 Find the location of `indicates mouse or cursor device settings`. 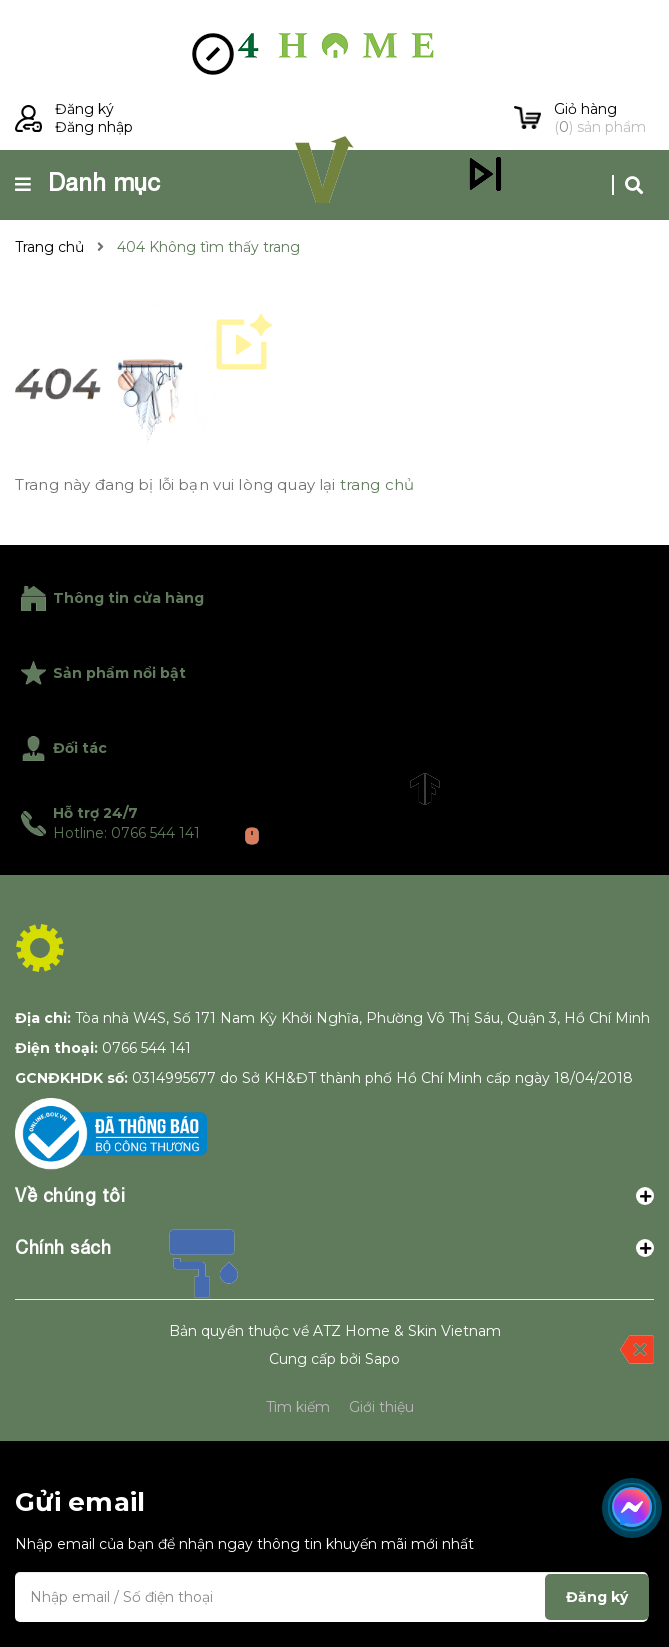

indicates mouse or cursor device settings is located at coordinates (252, 836).